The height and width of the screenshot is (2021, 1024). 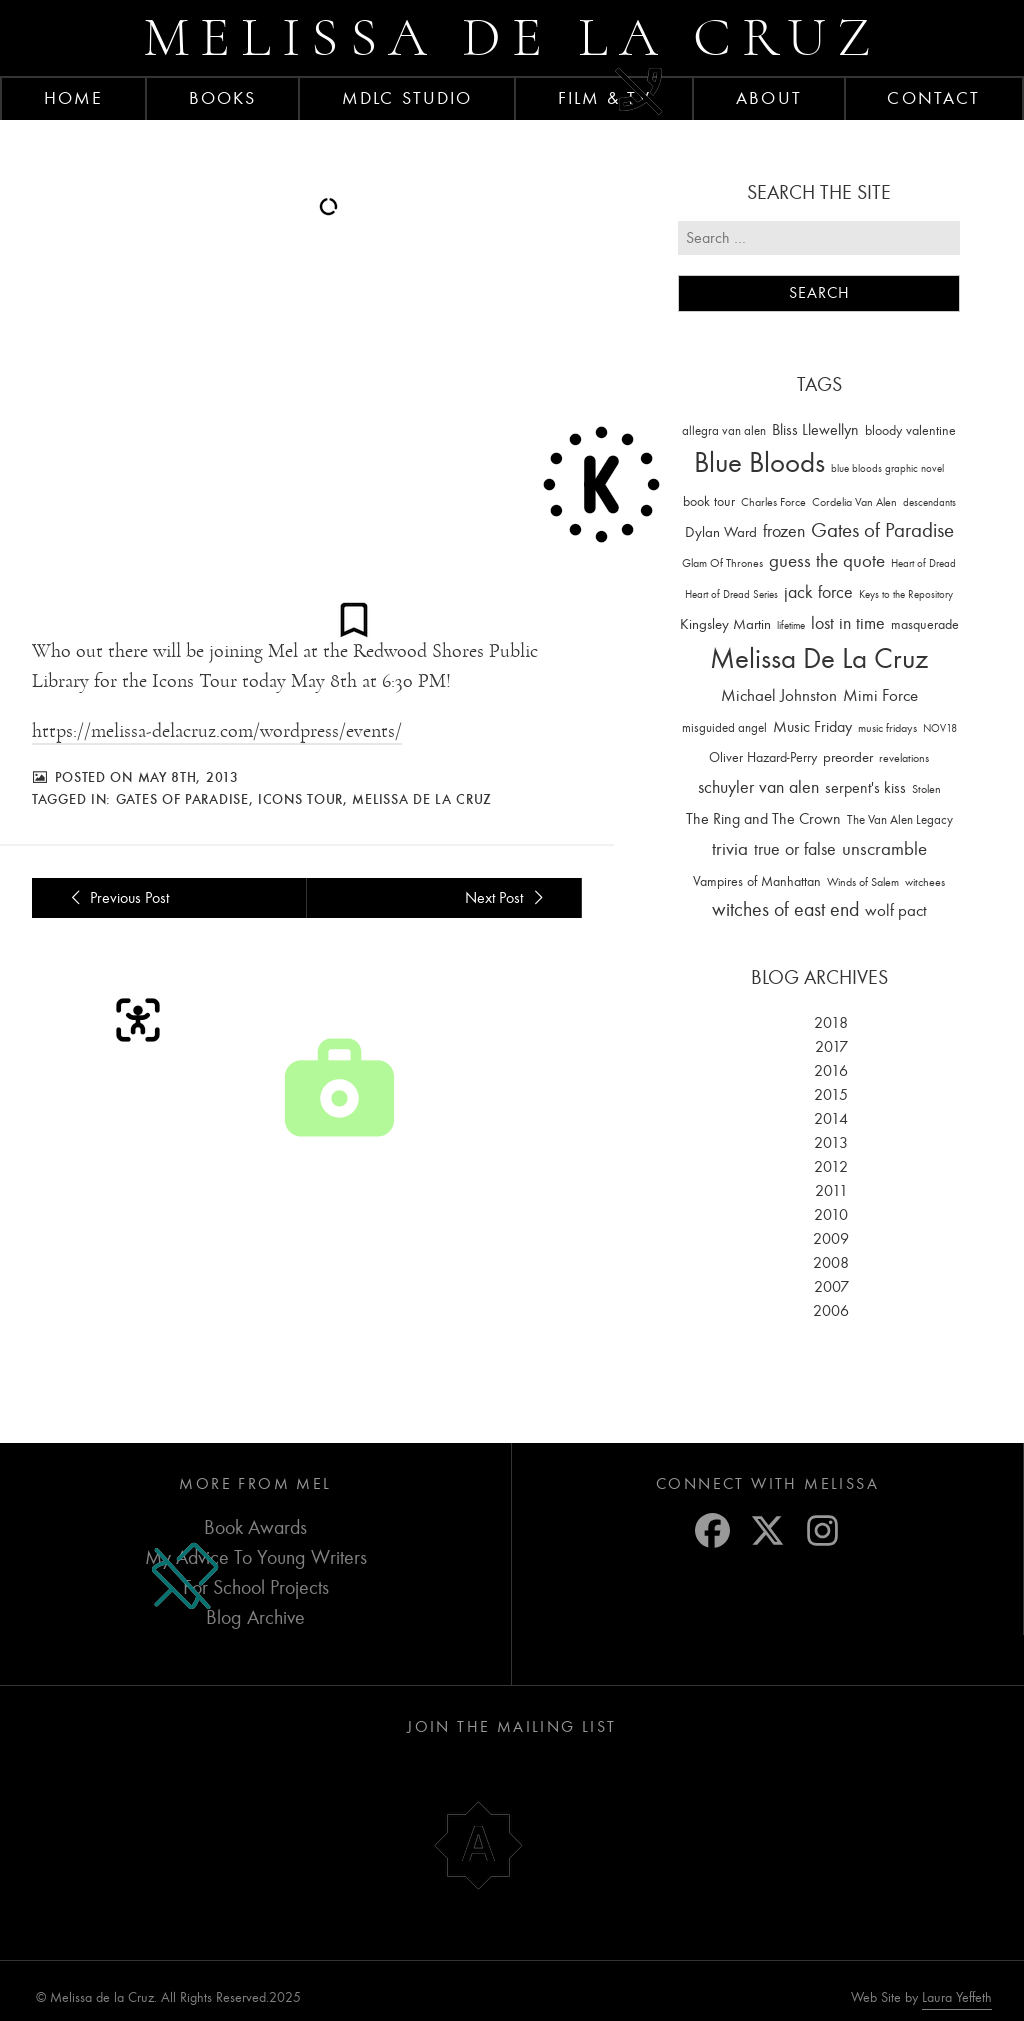 What do you see at coordinates (354, 620) in the screenshot?
I see `save this item for later` at bounding box center [354, 620].